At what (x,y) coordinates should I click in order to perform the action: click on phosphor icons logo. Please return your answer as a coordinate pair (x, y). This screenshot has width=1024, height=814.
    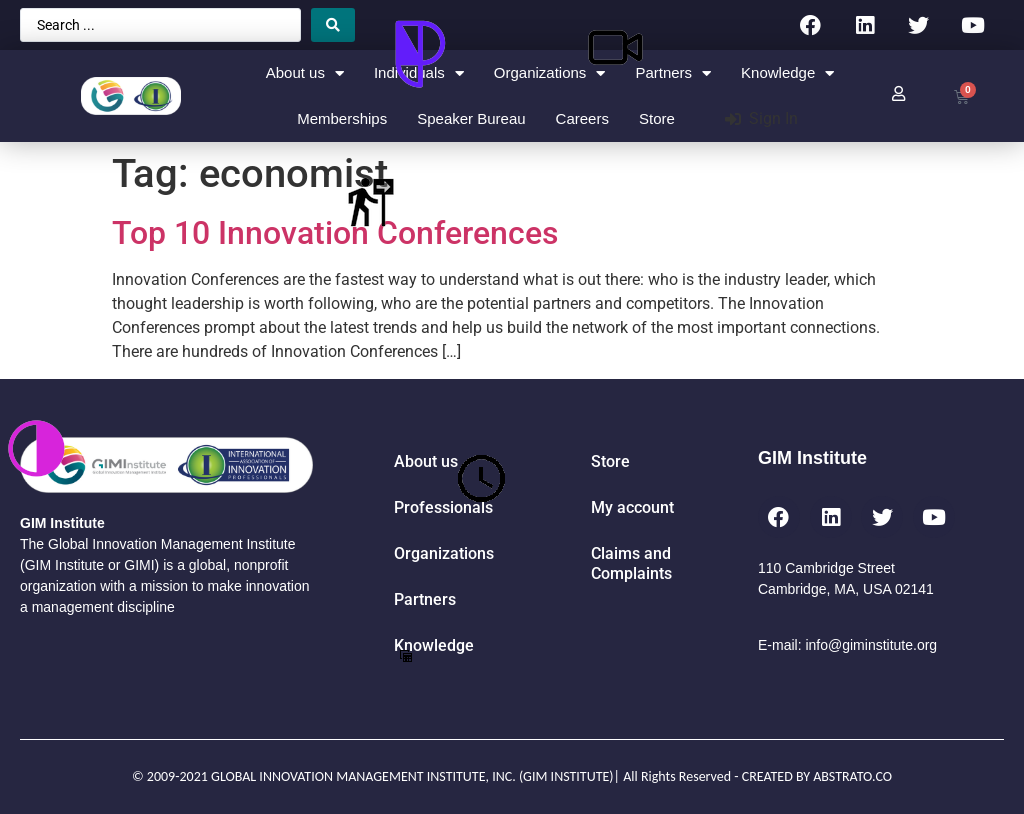
    Looking at the image, I should click on (415, 50).